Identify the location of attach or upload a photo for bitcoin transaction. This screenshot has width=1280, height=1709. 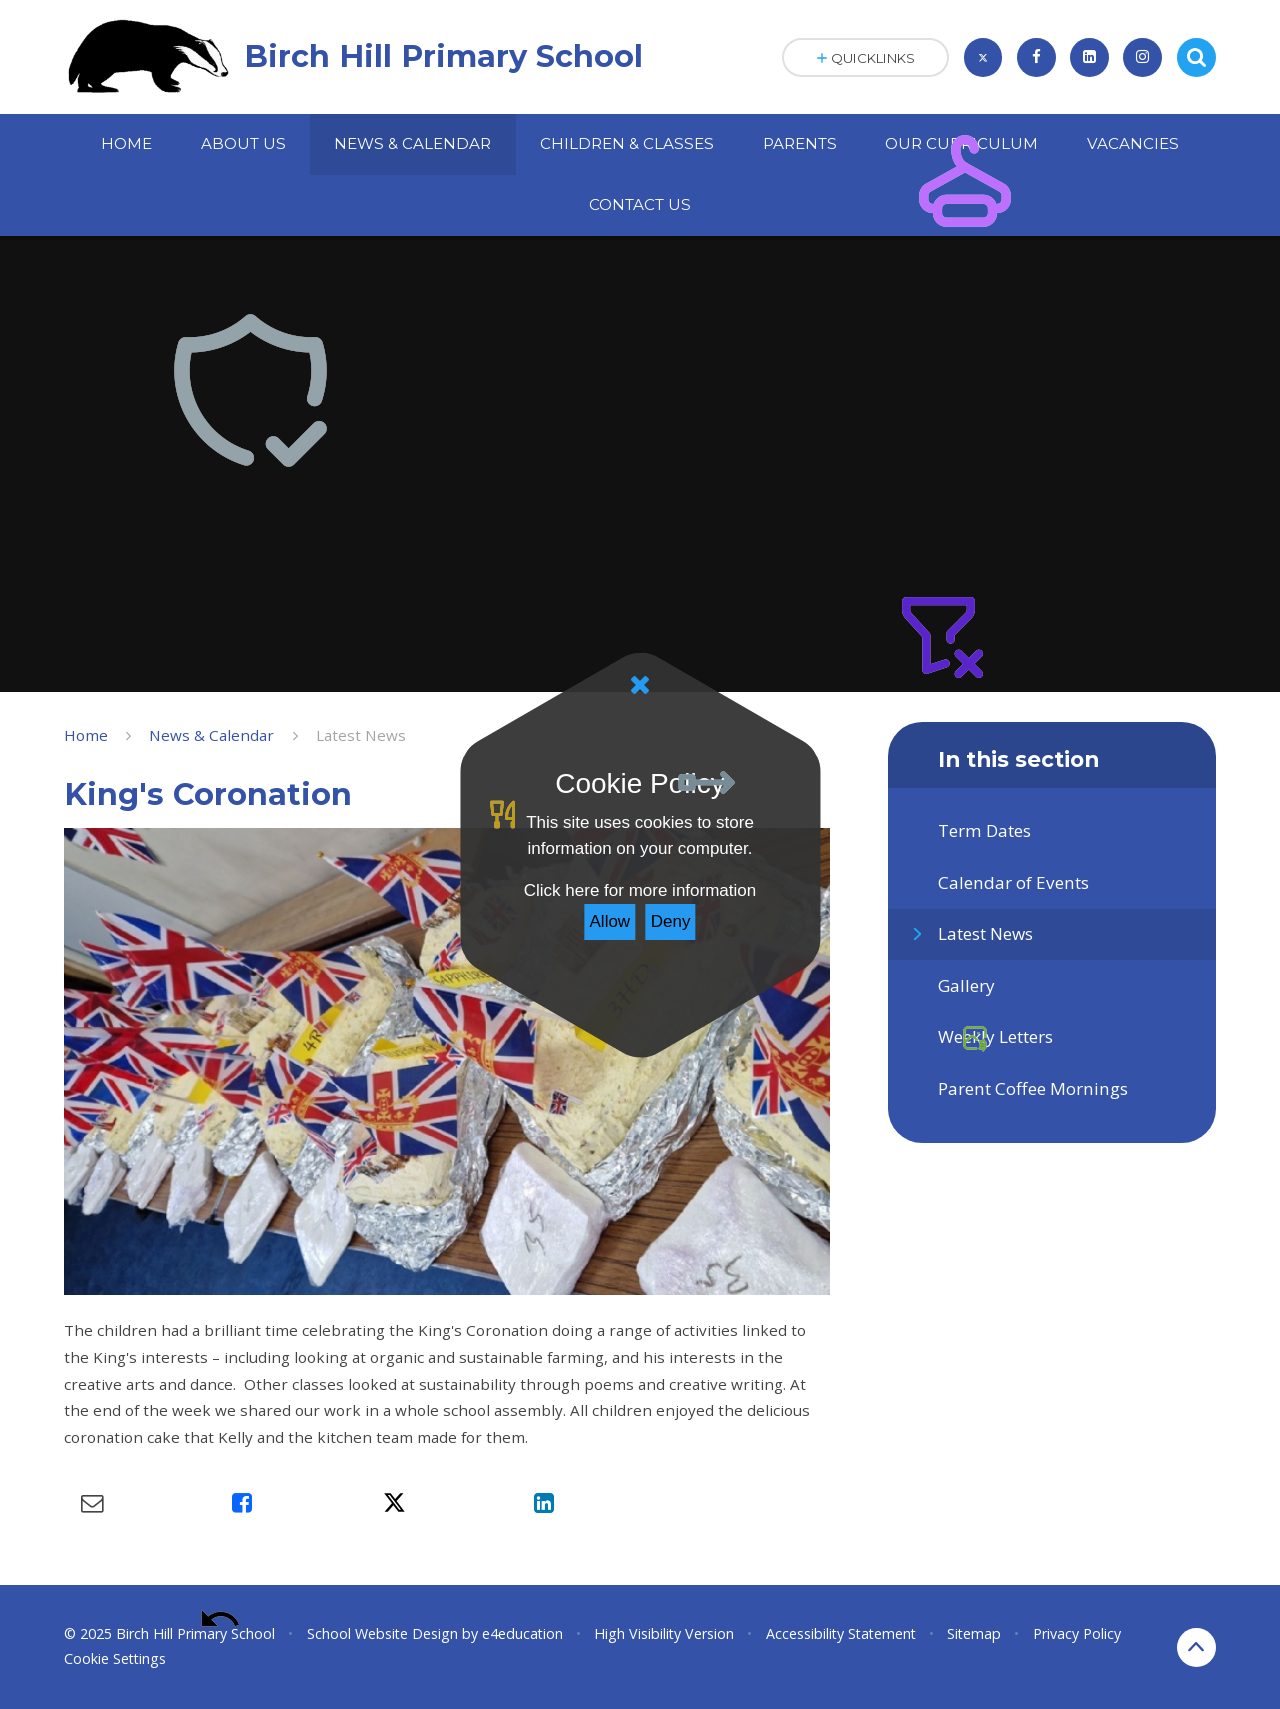
(975, 1038).